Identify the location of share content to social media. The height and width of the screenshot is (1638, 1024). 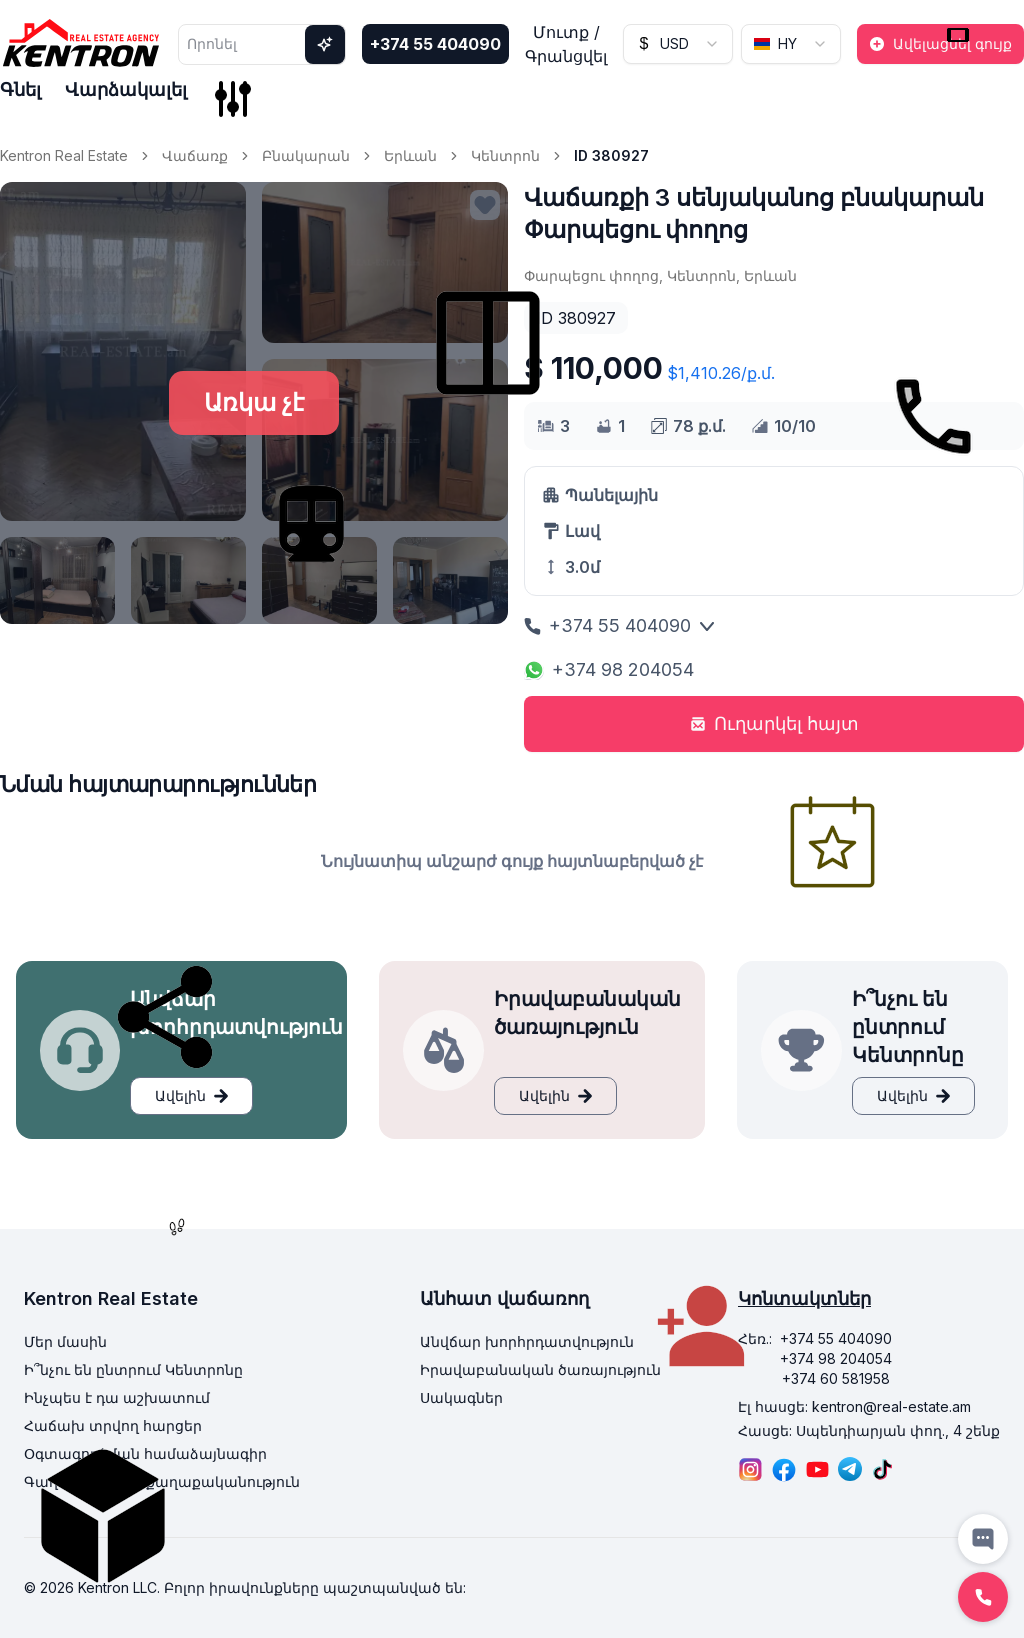
(165, 1017).